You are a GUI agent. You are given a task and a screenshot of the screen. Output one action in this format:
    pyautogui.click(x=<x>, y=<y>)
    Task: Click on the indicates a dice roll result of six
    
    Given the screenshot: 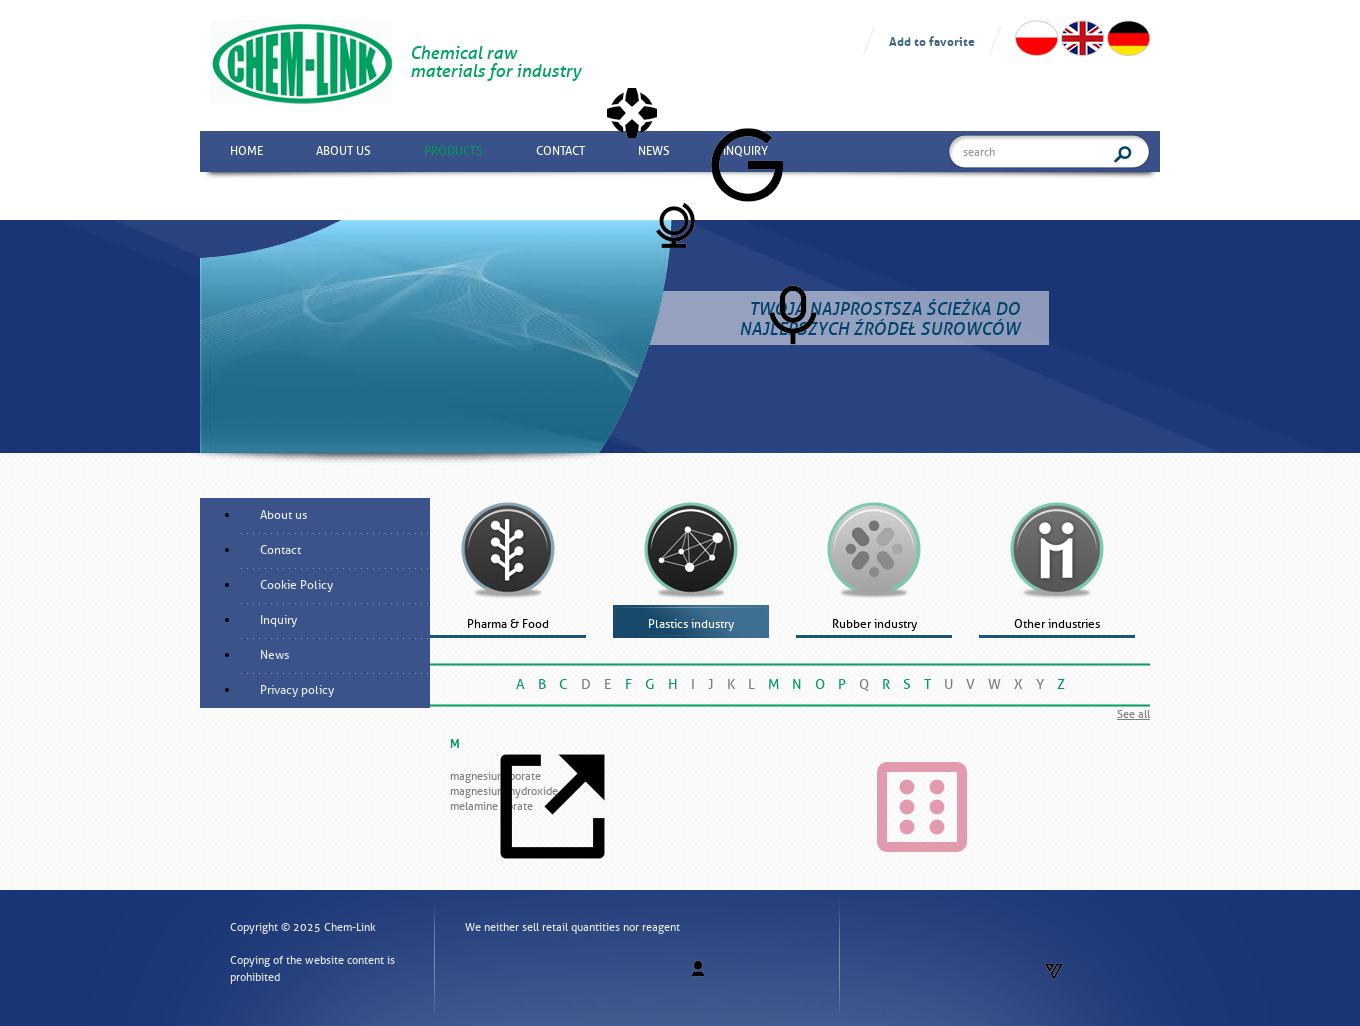 What is the action you would take?
    pyautogui.click(x=922, y=807)
    